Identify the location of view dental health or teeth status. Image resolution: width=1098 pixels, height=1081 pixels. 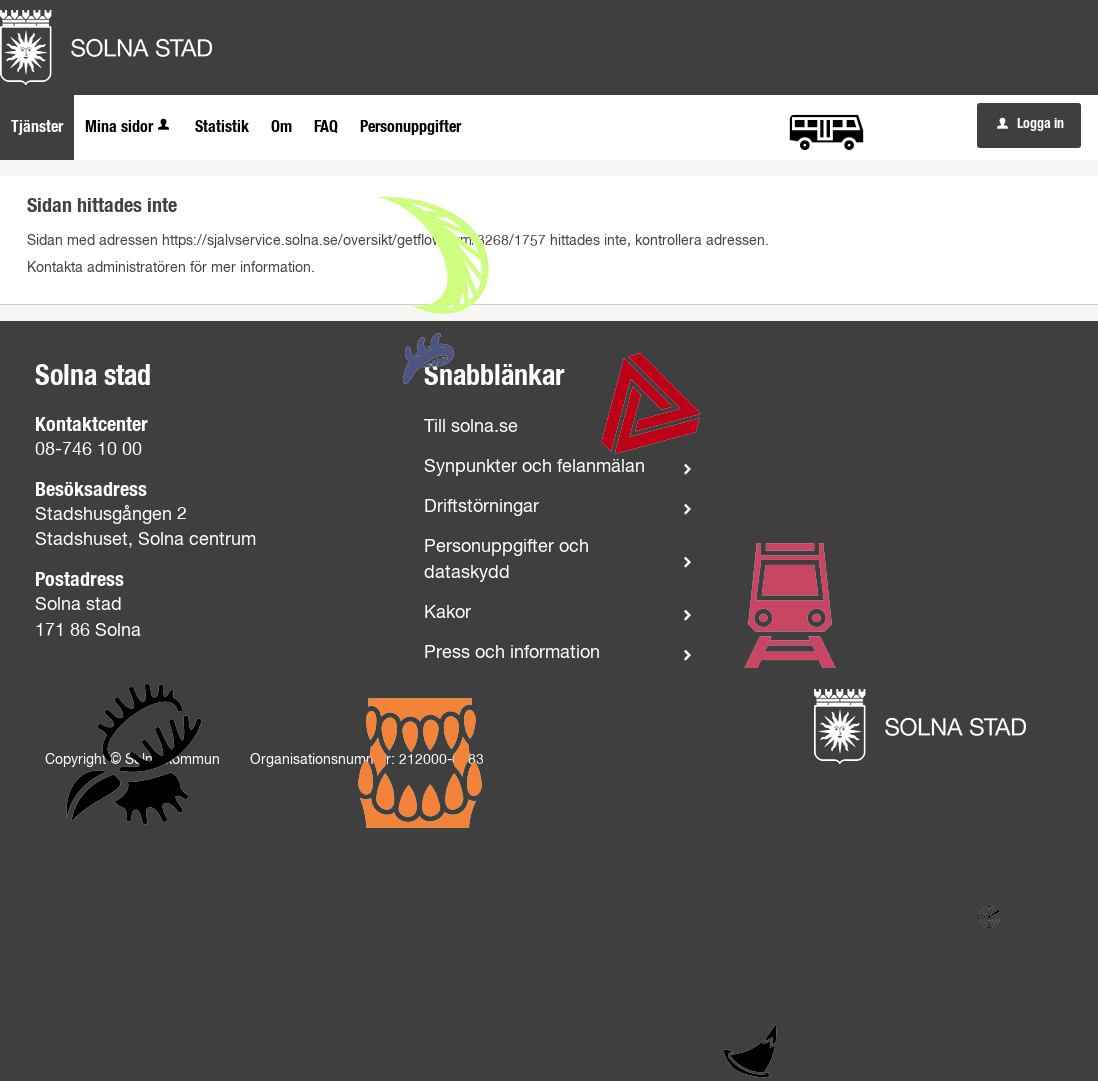
(420, 763).